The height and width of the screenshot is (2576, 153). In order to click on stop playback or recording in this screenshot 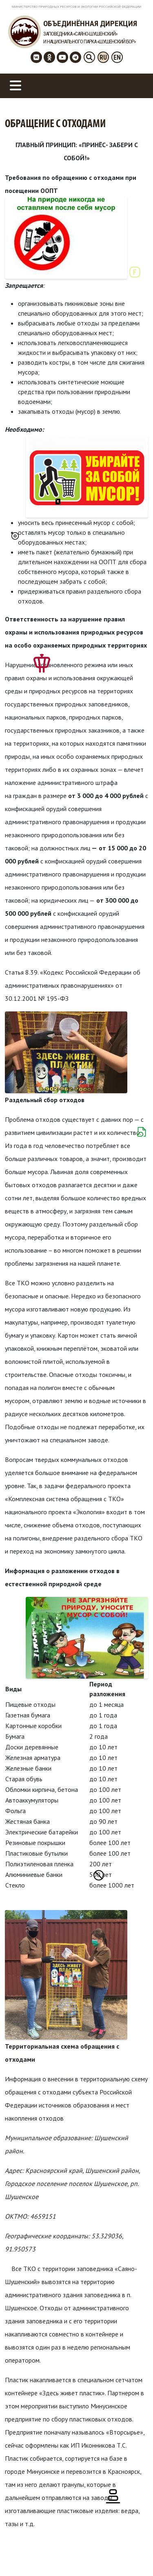, I will do `click(15, 536)`.